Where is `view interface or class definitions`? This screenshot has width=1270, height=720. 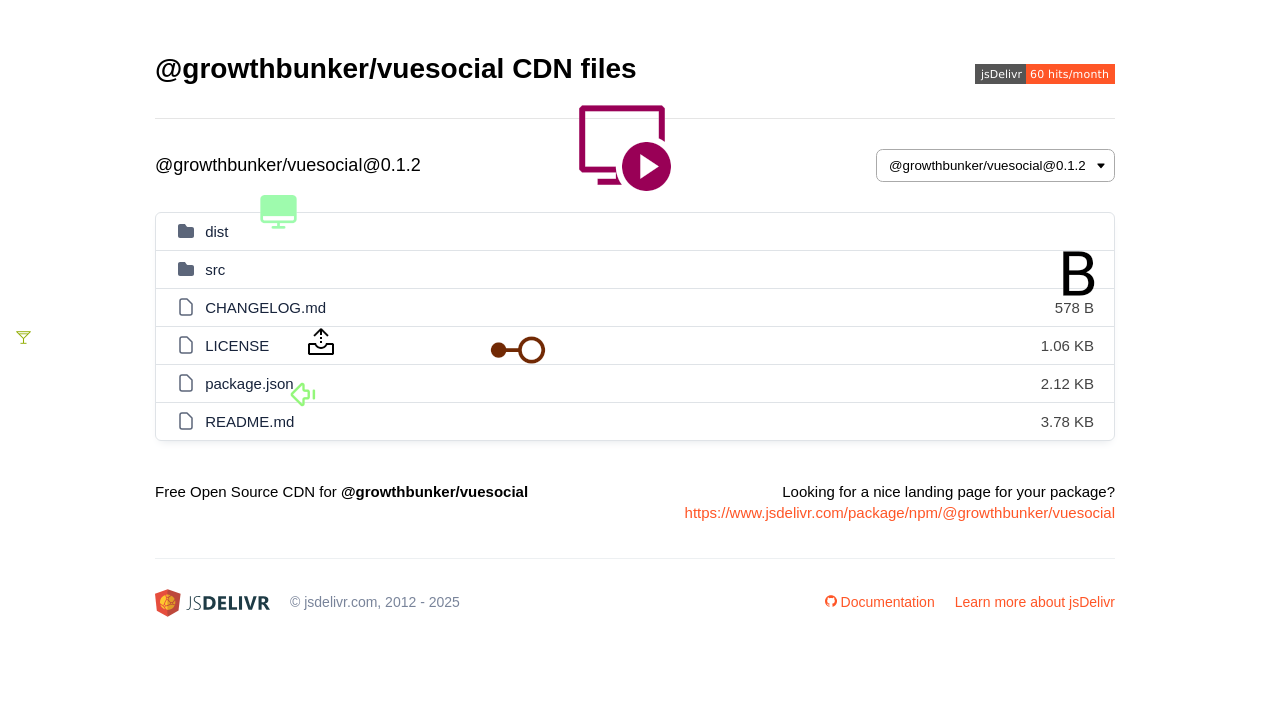 view interface or class definitions is located at coordinates (518, 352).